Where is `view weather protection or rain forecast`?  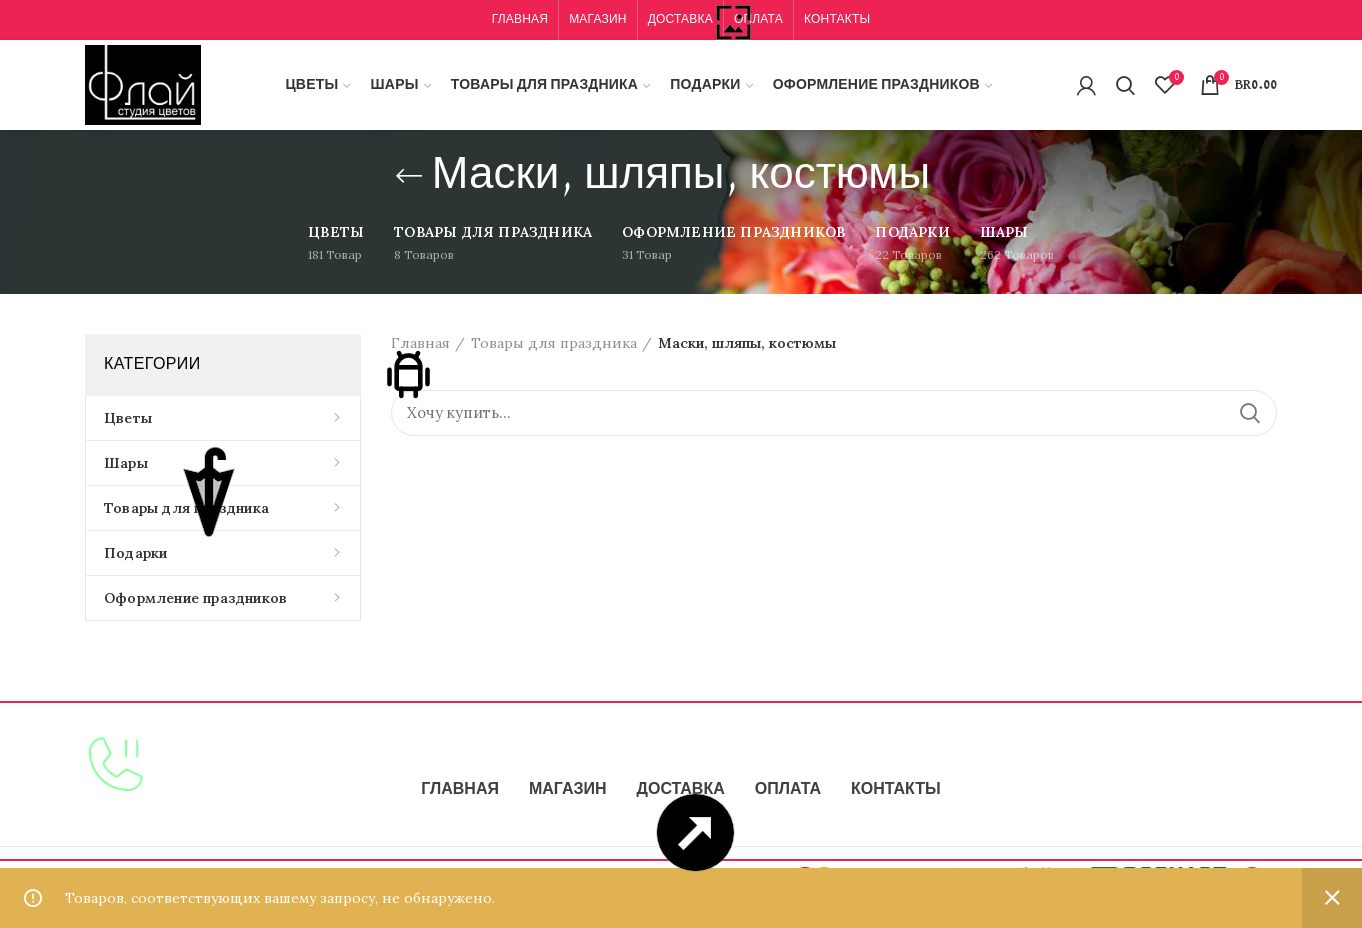
view weather protection or rain forecast is located at coordinates (209, 494).